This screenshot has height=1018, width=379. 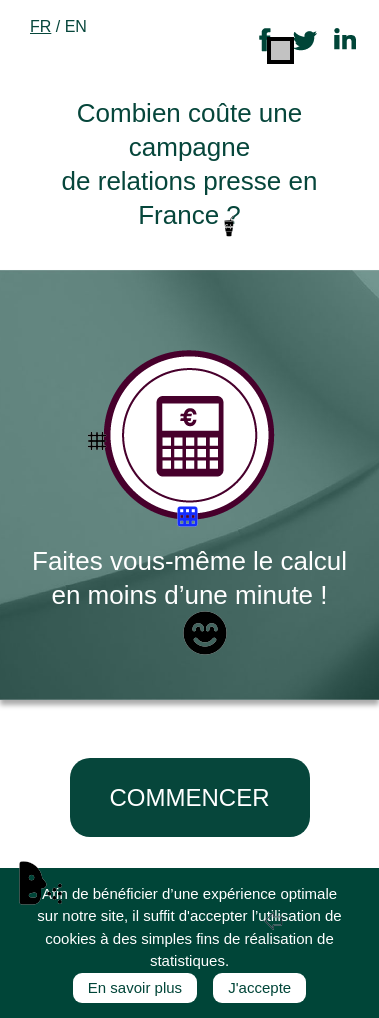 What do you see at coordinates (274, 921) in the screenshot?
I see `go back to the previous screen` at bounding box center [274, 921].